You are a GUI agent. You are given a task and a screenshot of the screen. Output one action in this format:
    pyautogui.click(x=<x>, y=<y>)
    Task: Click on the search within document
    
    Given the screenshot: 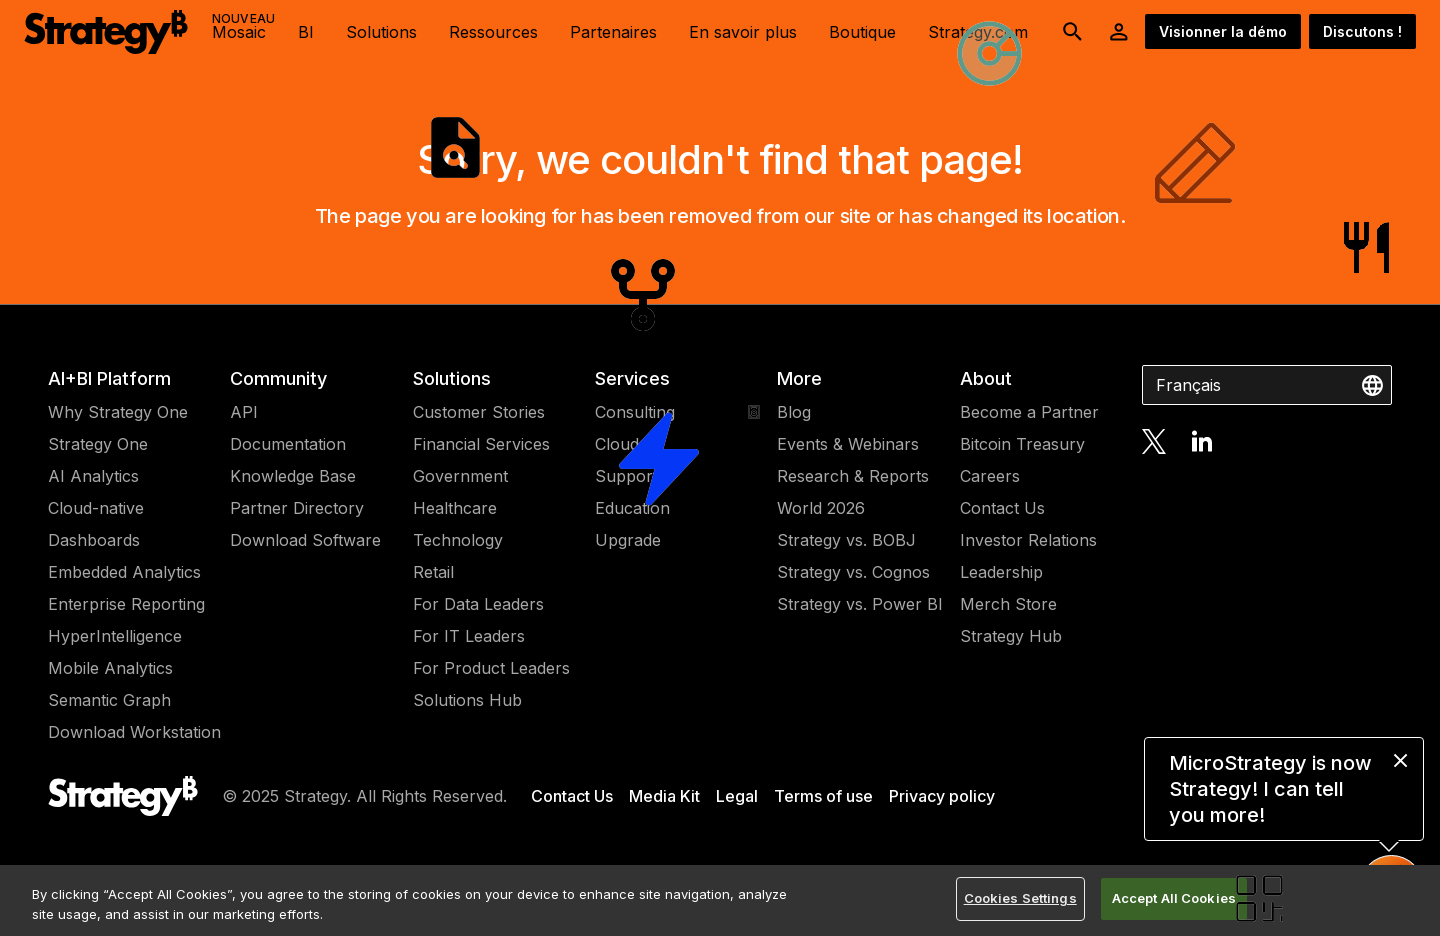 What is the action you would take?
    pyautogui.click(x=455, y=147)
    